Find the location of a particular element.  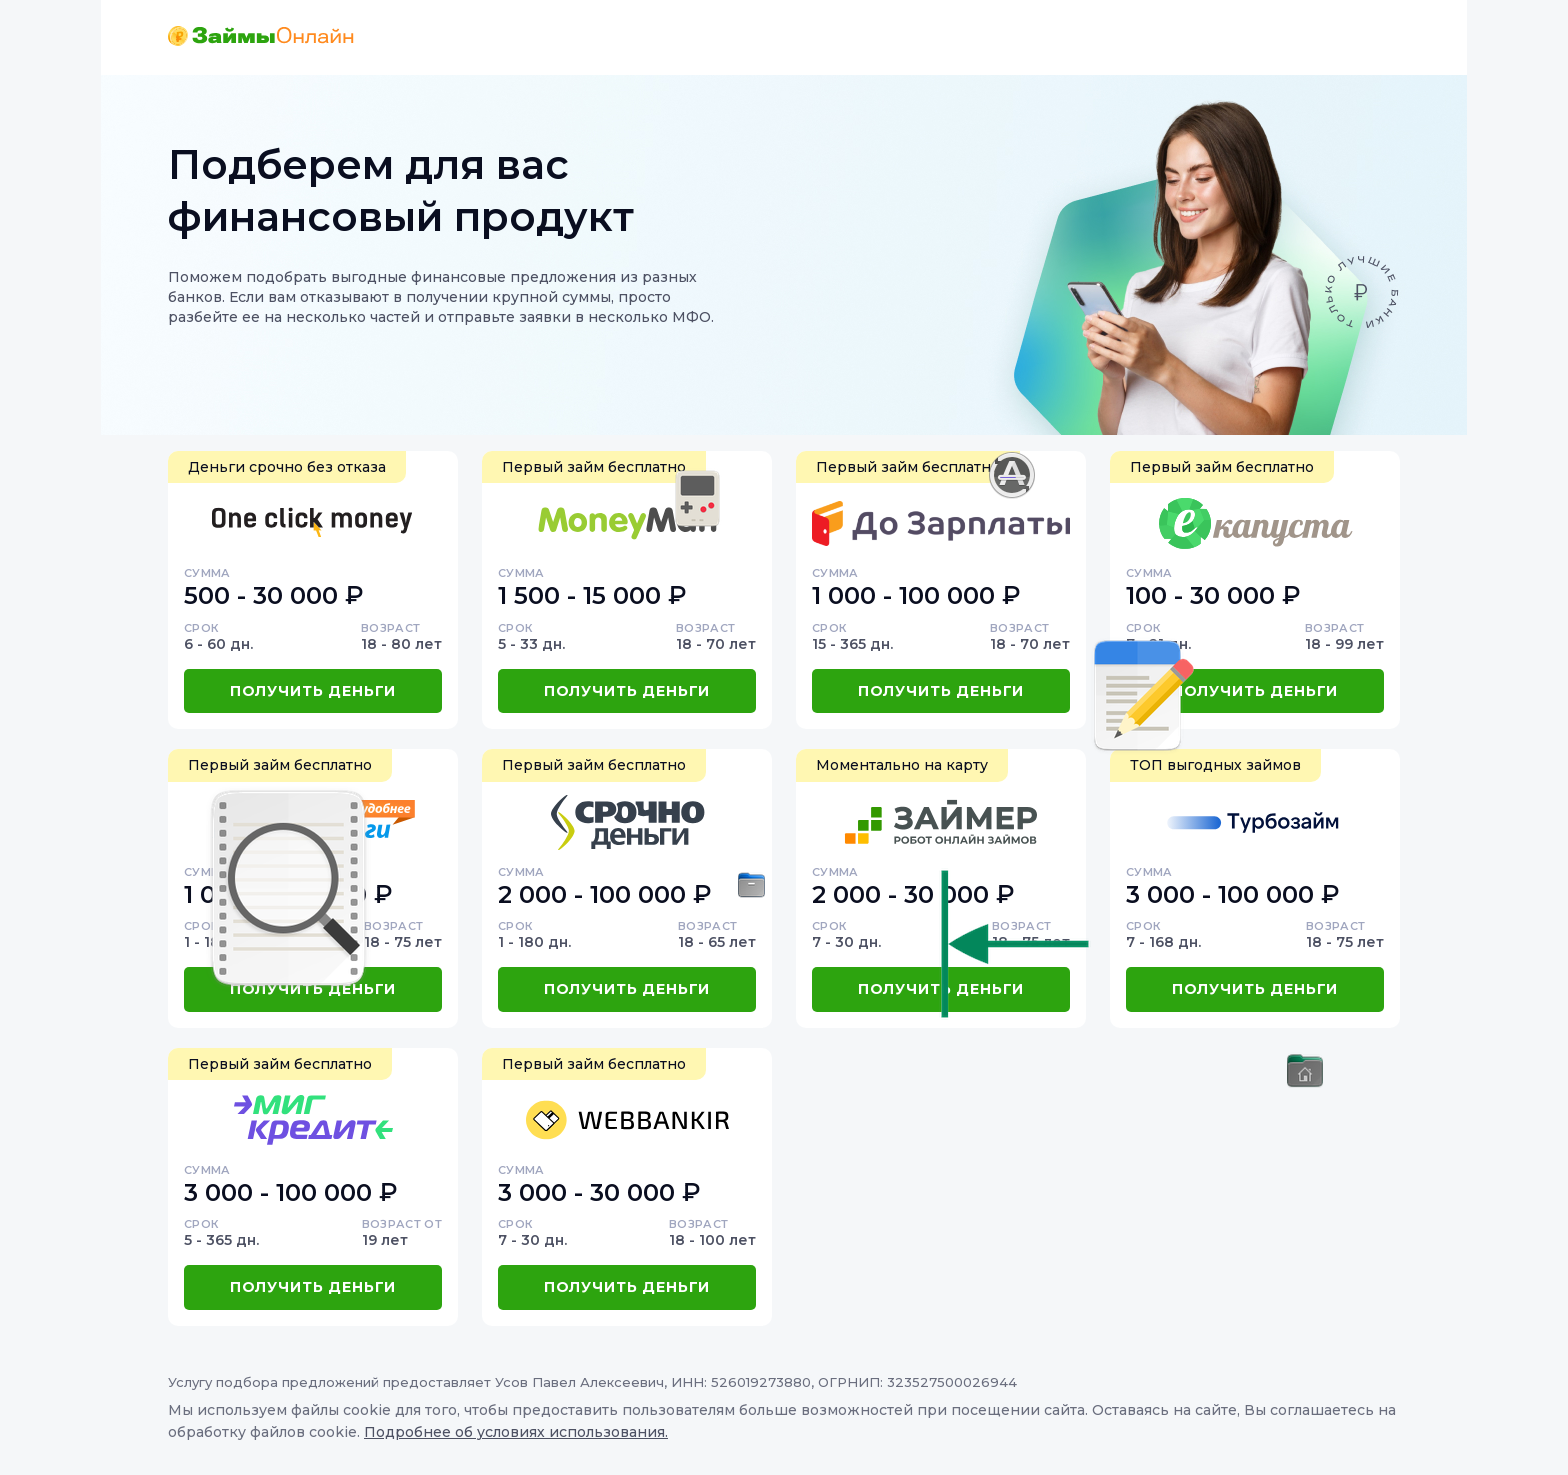

go to the first item in a list or sequence is located at coordinates (1015, 944).